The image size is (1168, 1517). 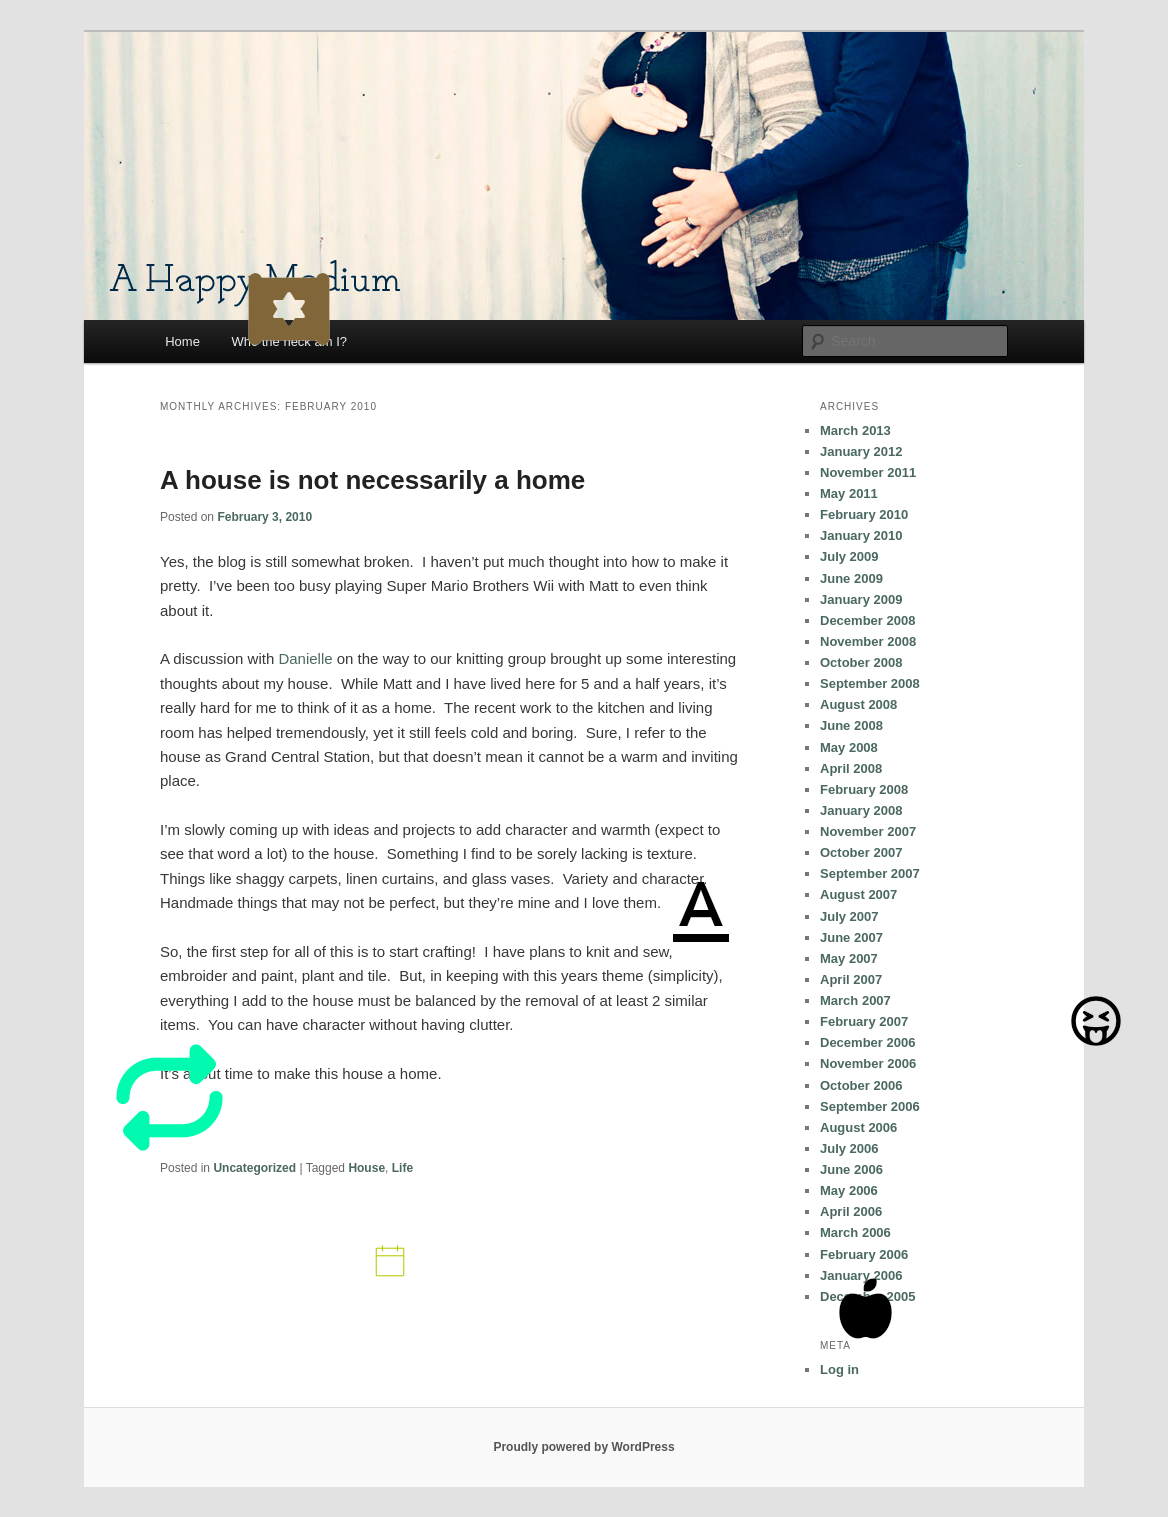 I want to click on access health or nutrition features, so click(x=865, y=1308).